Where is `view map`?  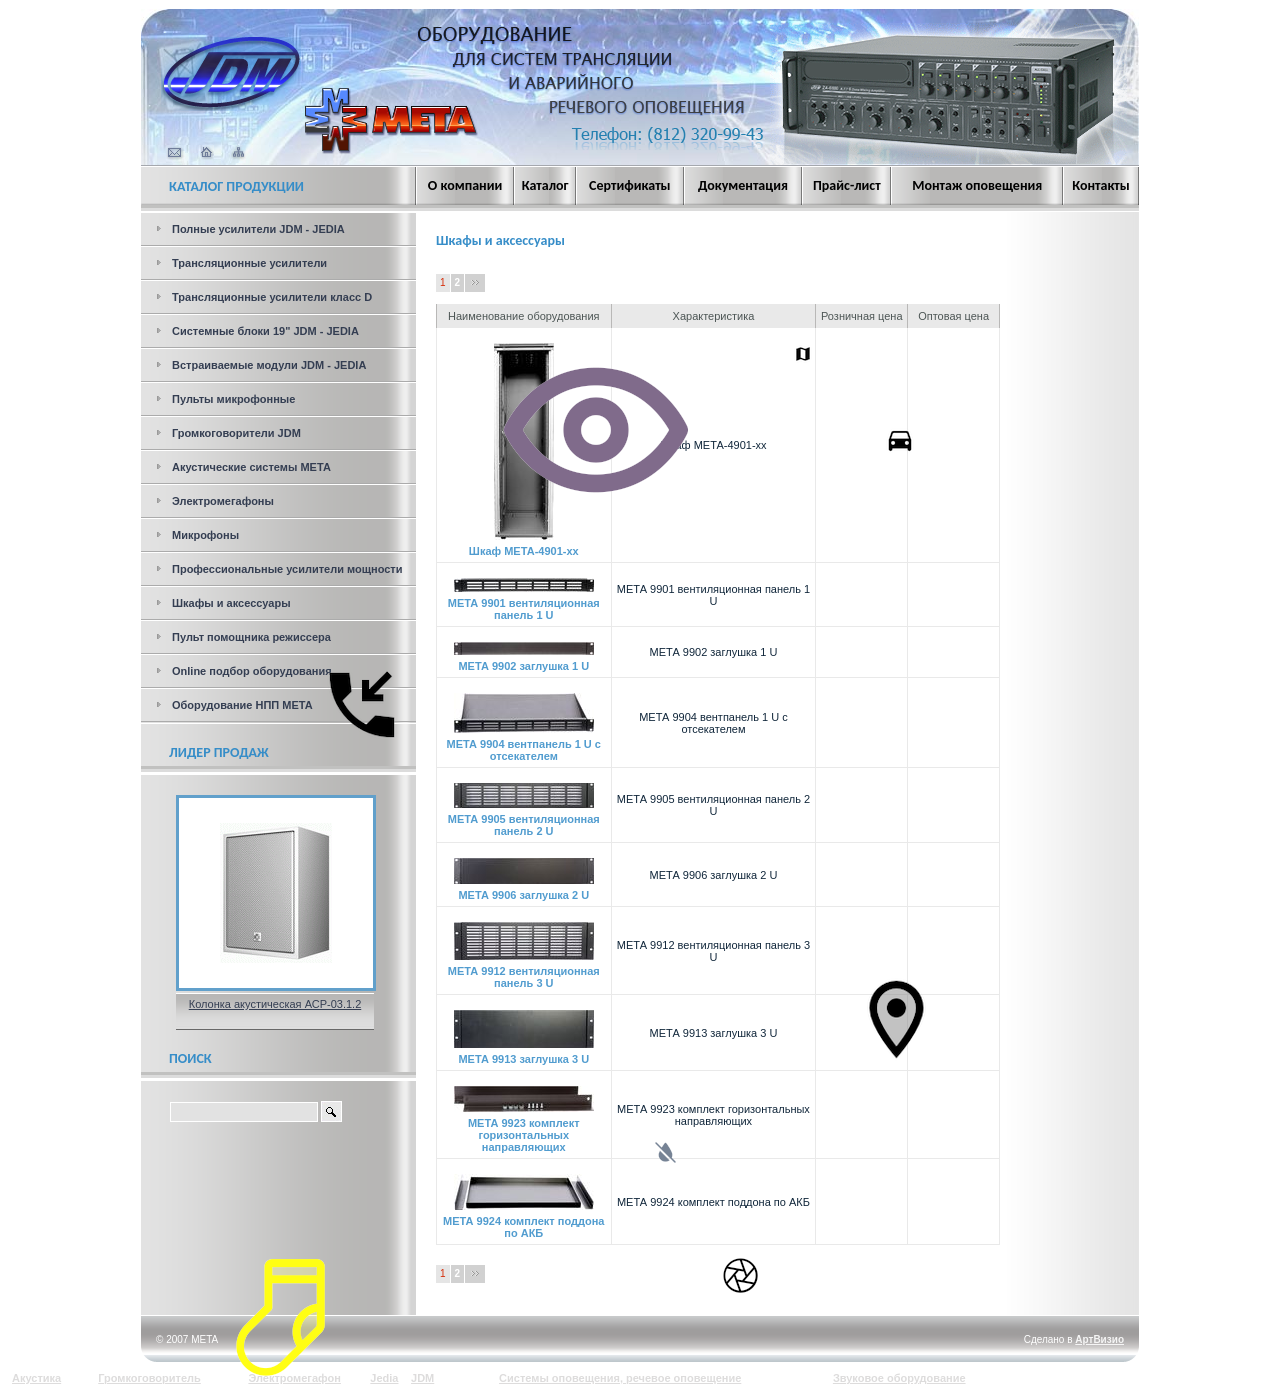 view map is located at coordinates (803, 354).